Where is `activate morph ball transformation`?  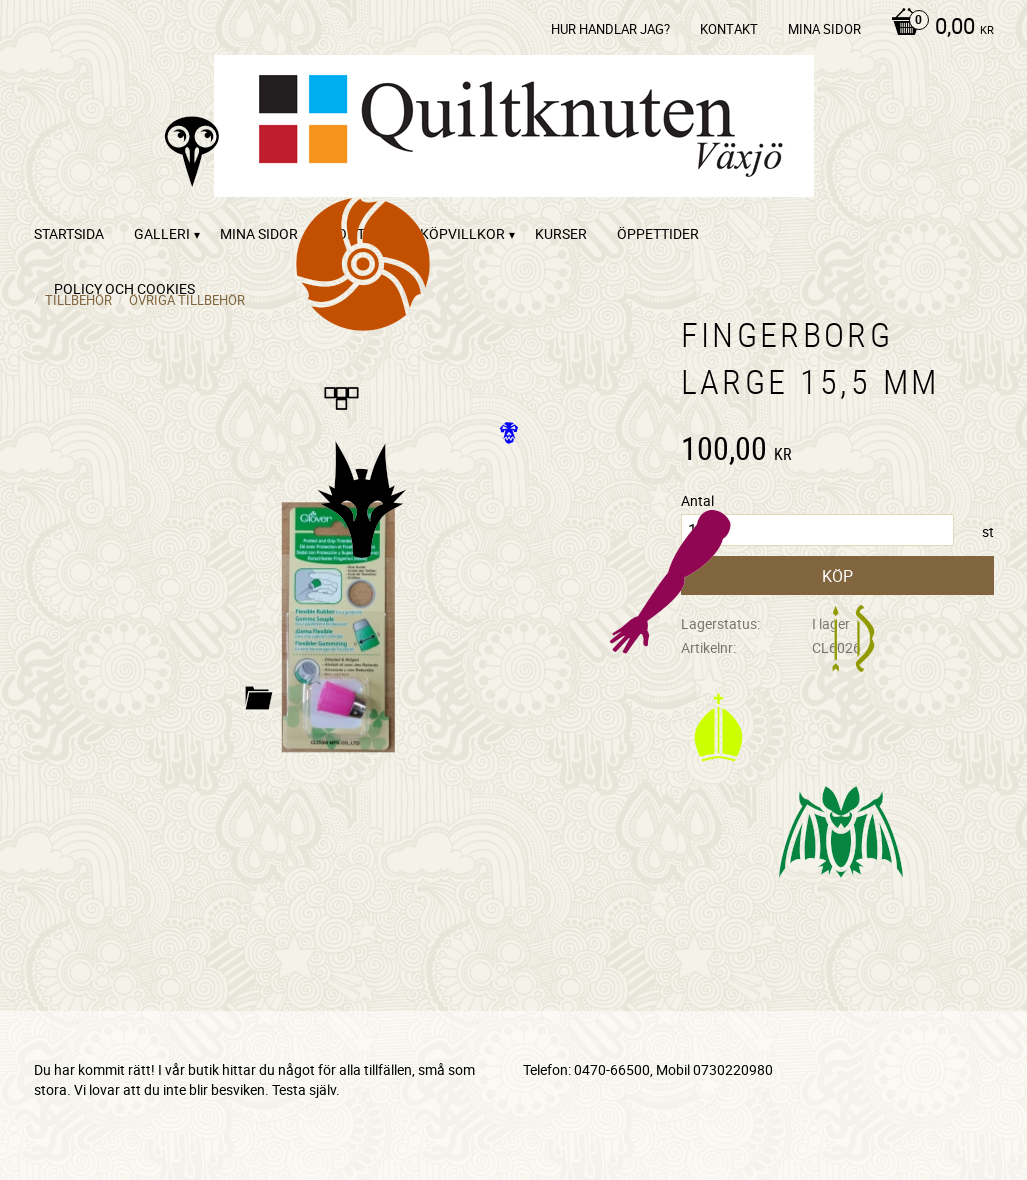 activate morph ball transformation is located at coordinates (363, 264).